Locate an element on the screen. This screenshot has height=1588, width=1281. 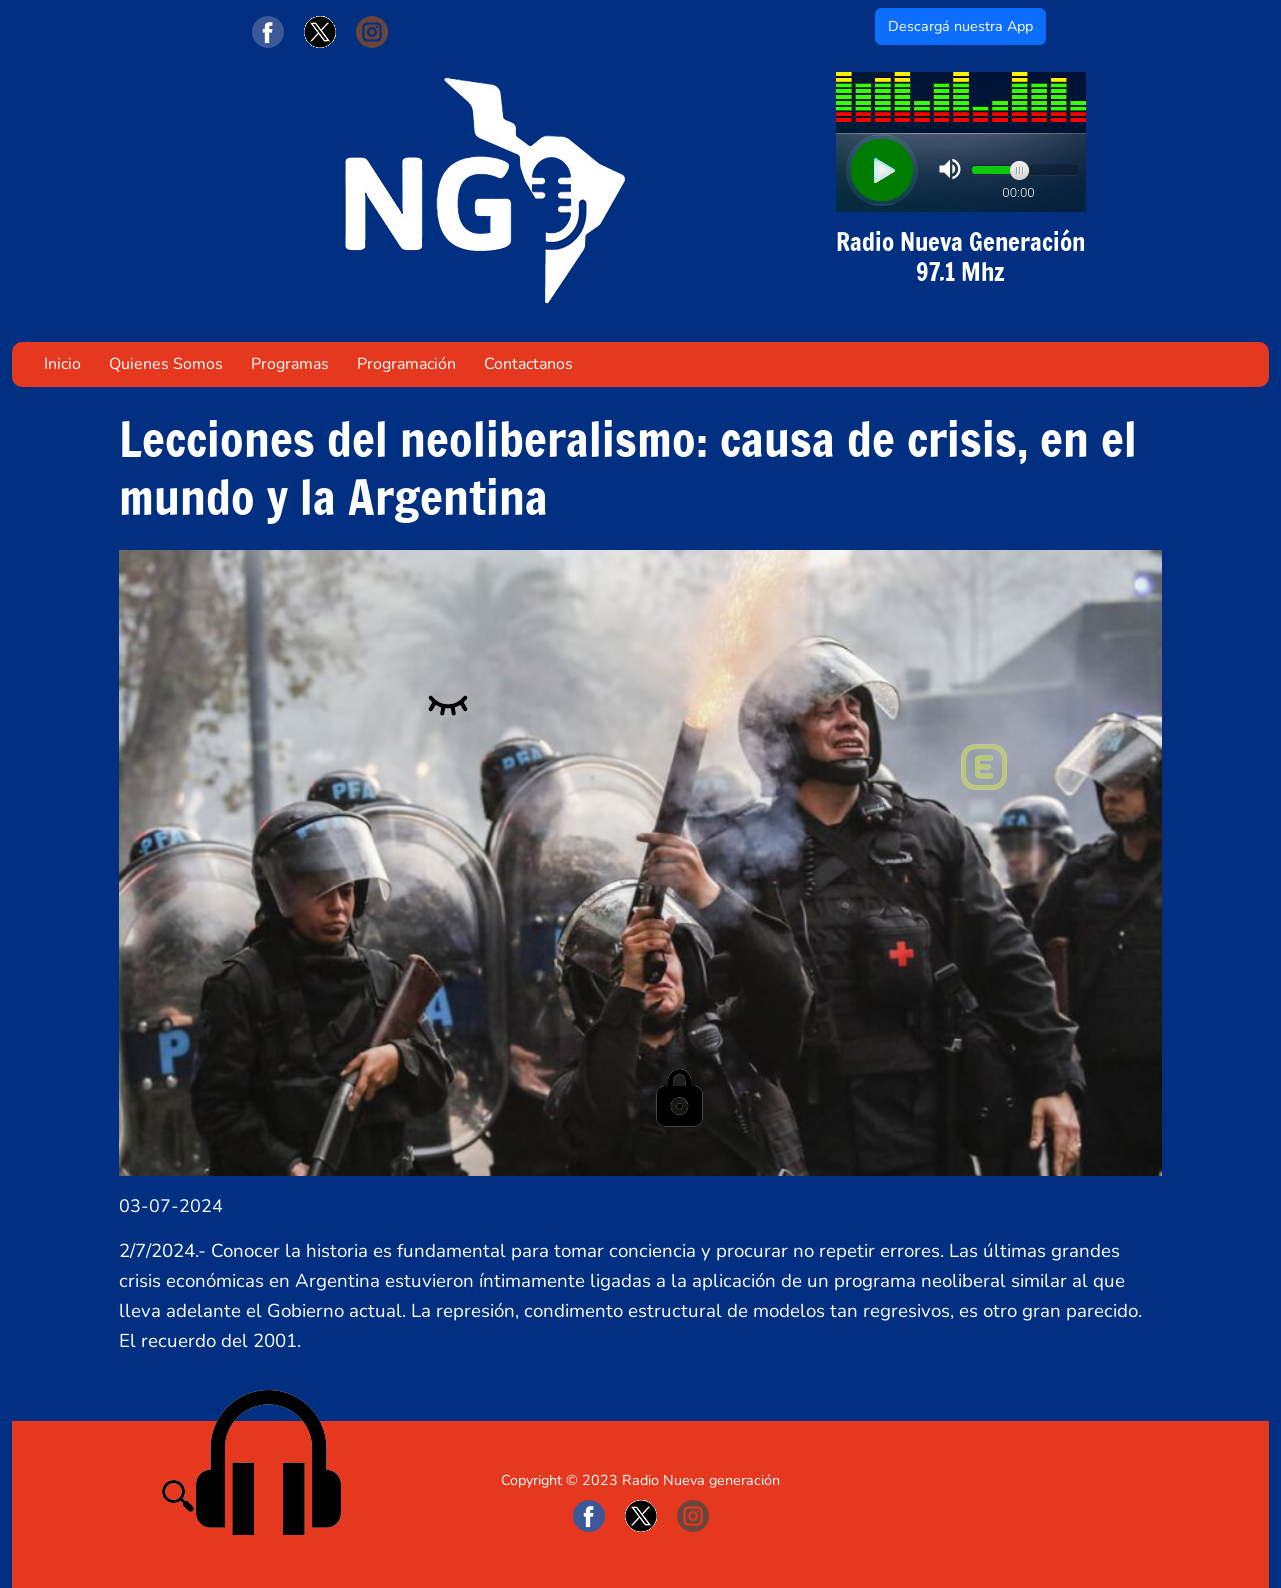
visit etsy store or marketplace is located at coordinates (984, 767).